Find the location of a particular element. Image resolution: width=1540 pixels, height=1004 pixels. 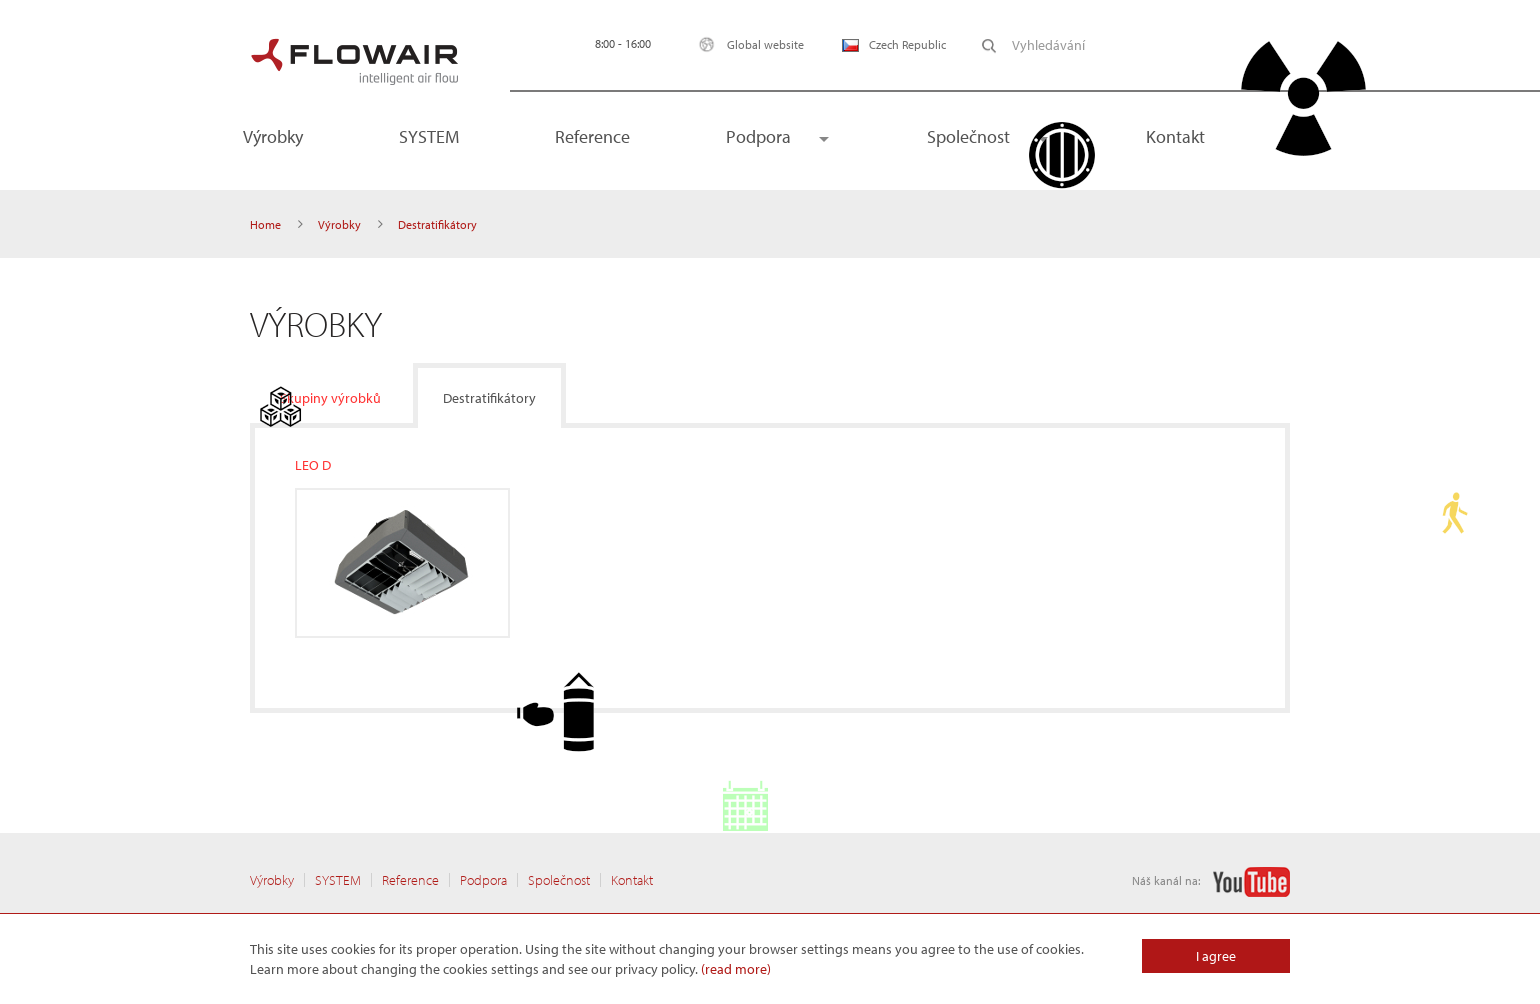

view or open the calendar is located at coordinates (745, 808).